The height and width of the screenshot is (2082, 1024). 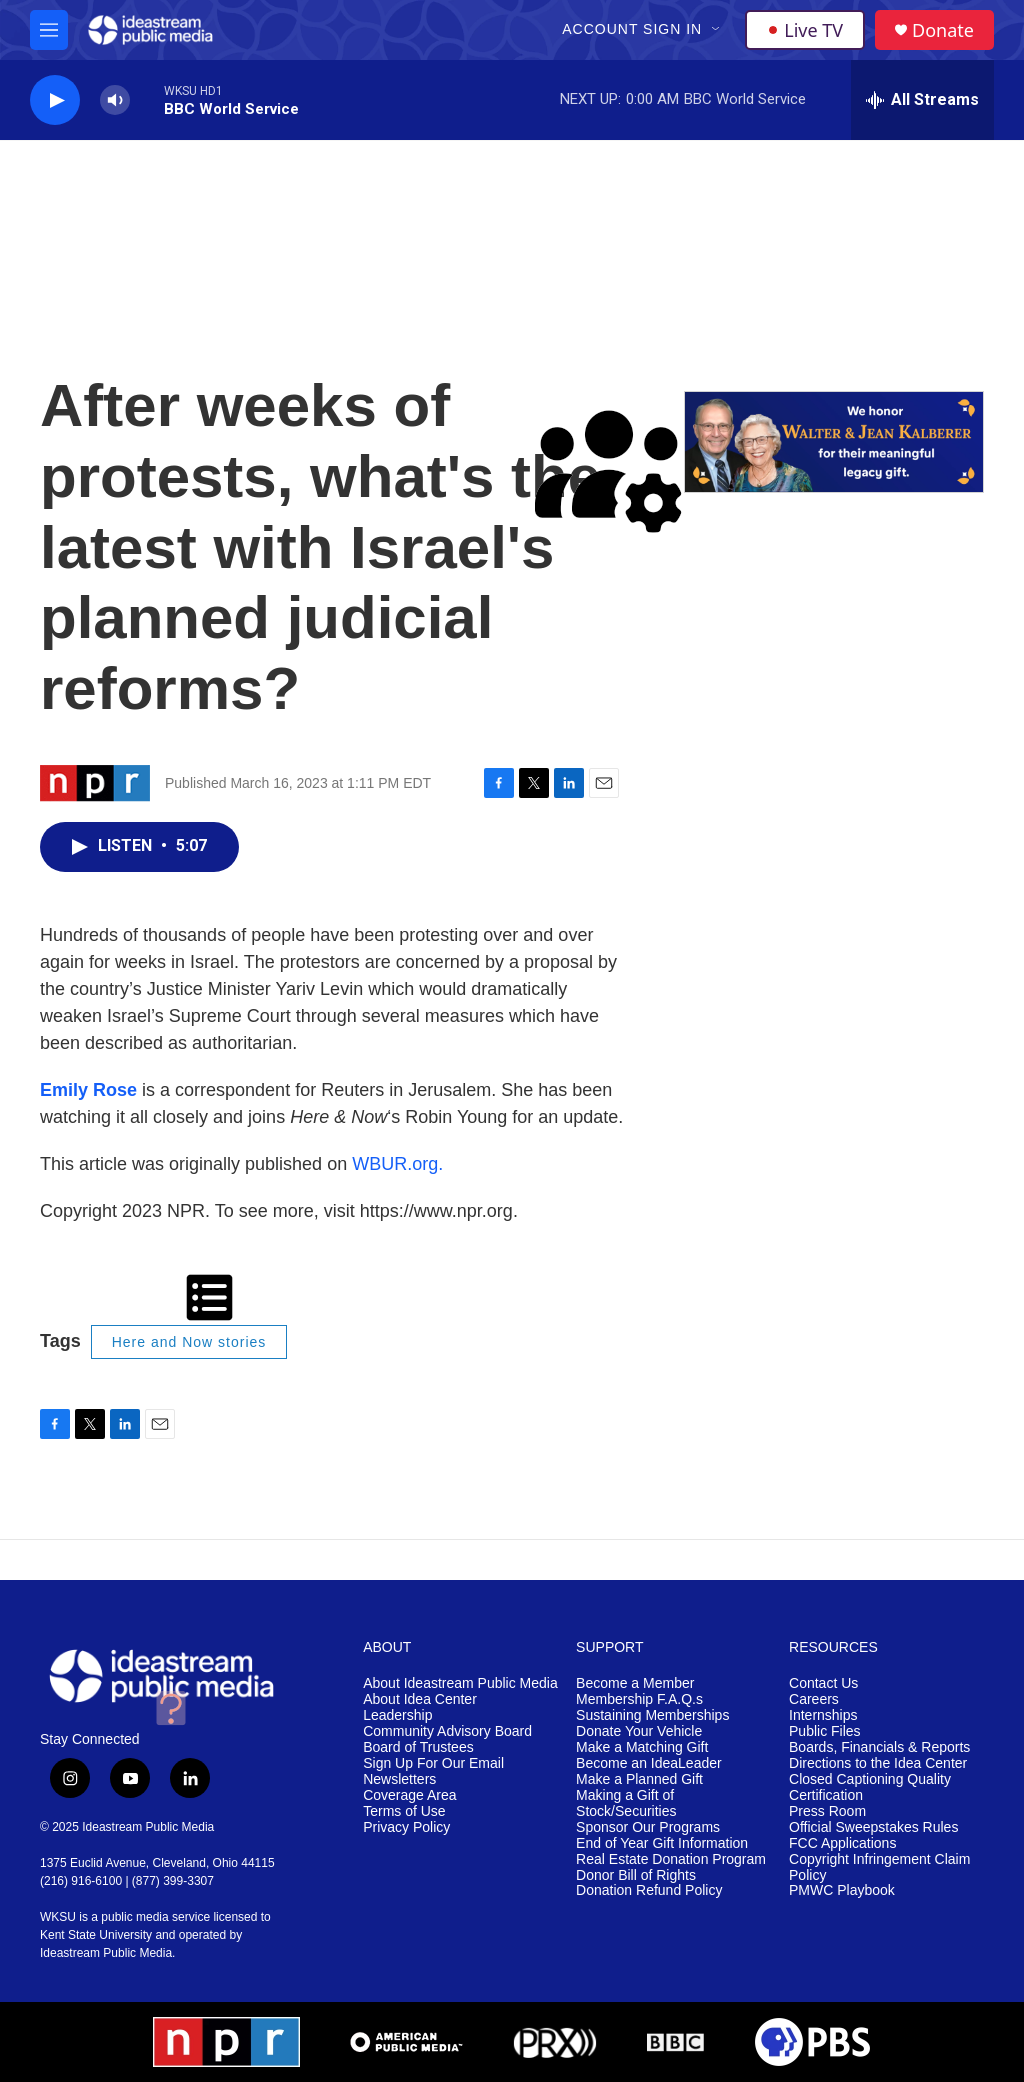 What do you see at coordinates (171, 1708) in the screenshot?
I see `access help or support information` at bounding box center [171, 1708].